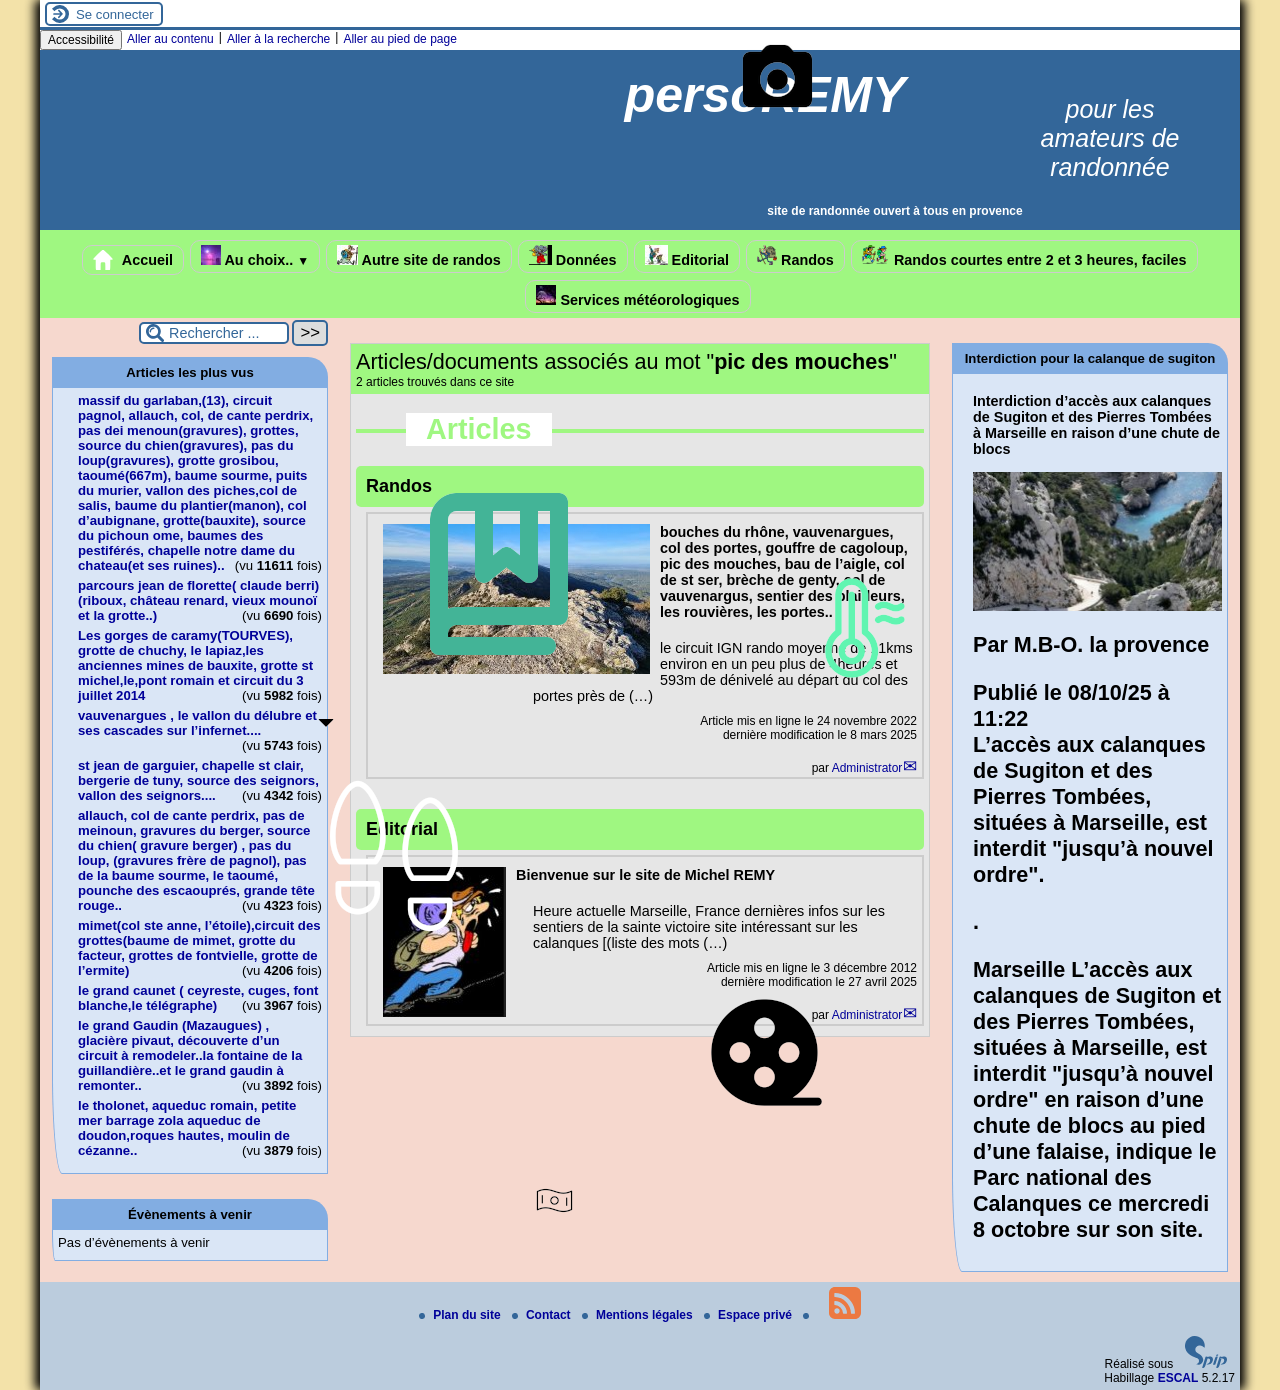  I want to click on take a photo, so click(777, 79).